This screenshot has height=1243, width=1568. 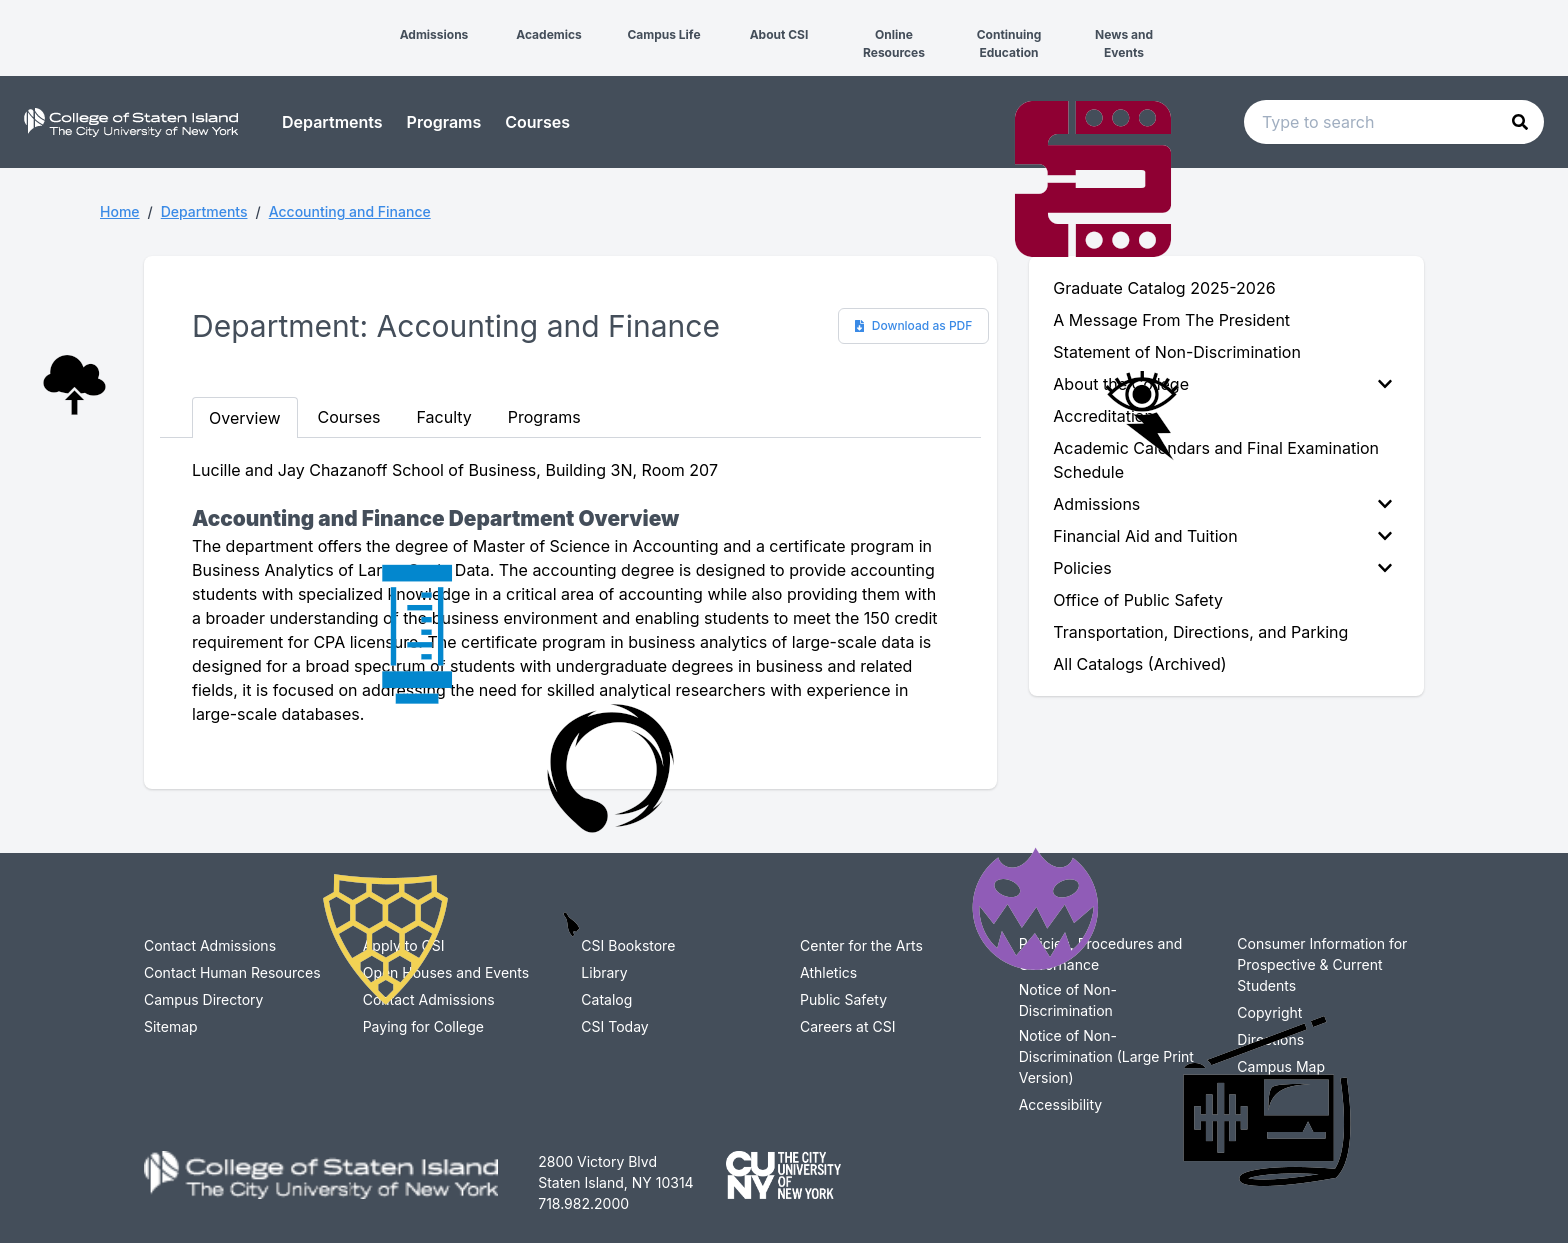 I want to click on access halloween or seasonal themed content, so click(x=1035, y=911).